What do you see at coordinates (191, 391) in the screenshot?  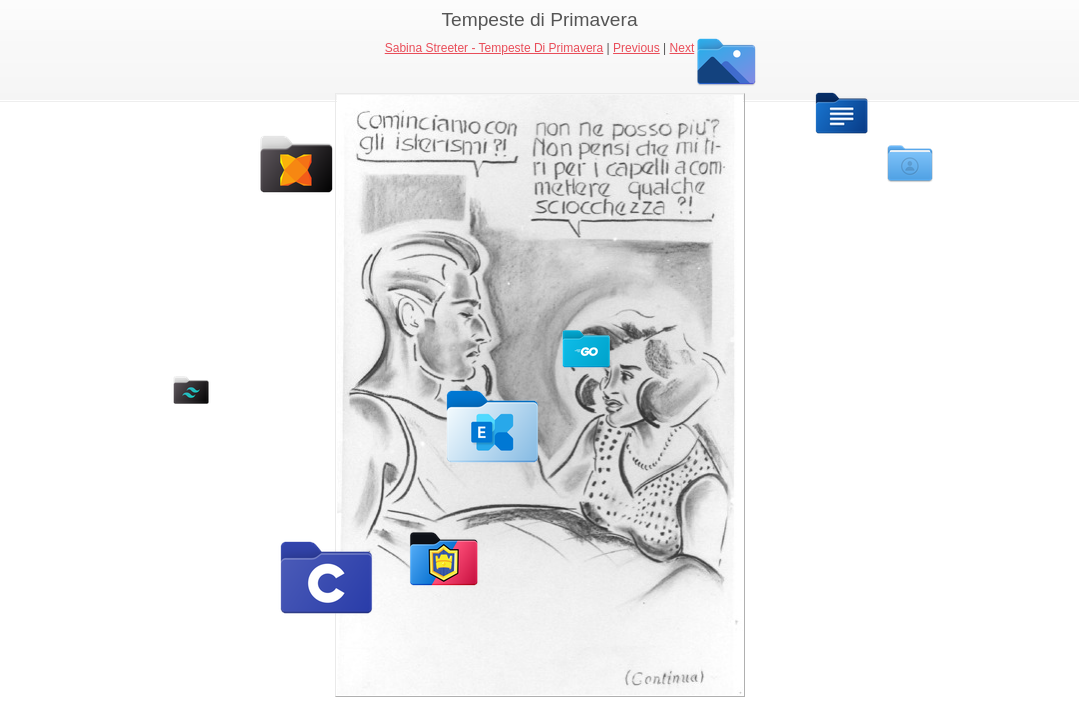 I see `folder containing tailwind css files` at bounding box center [191, 391].